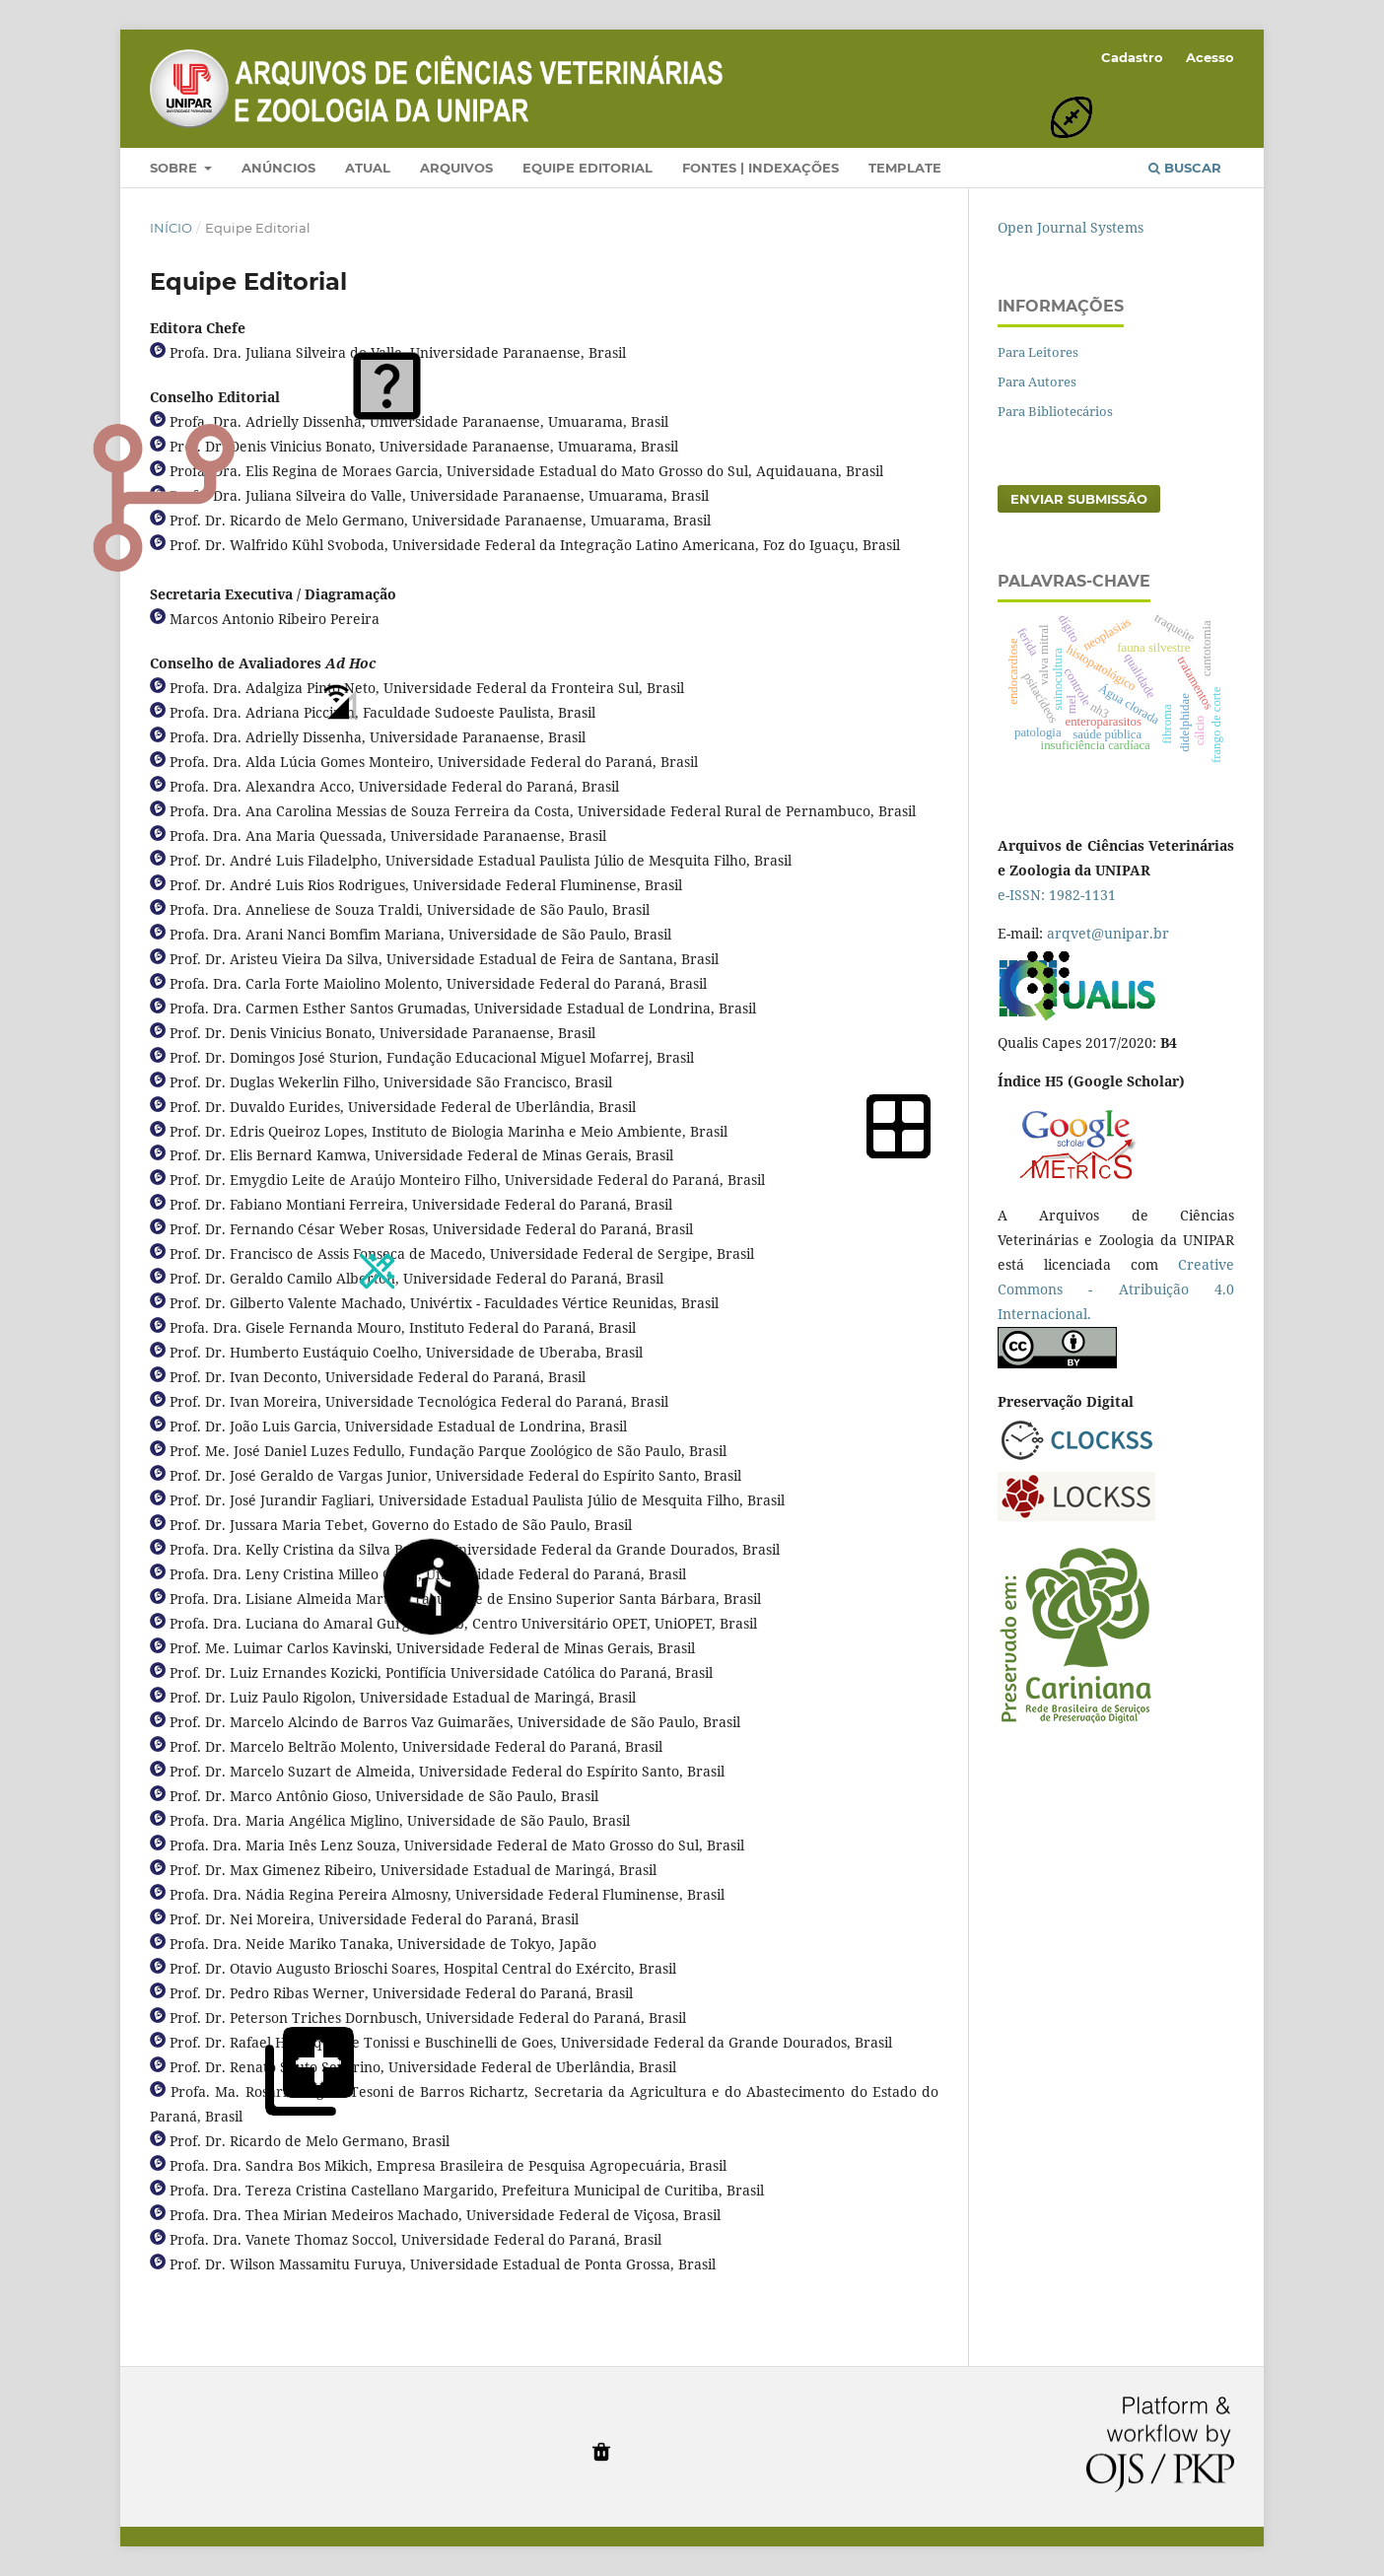 The image size is (1384, 2576). I want to click on access help center or support resources, so click(386, 385).